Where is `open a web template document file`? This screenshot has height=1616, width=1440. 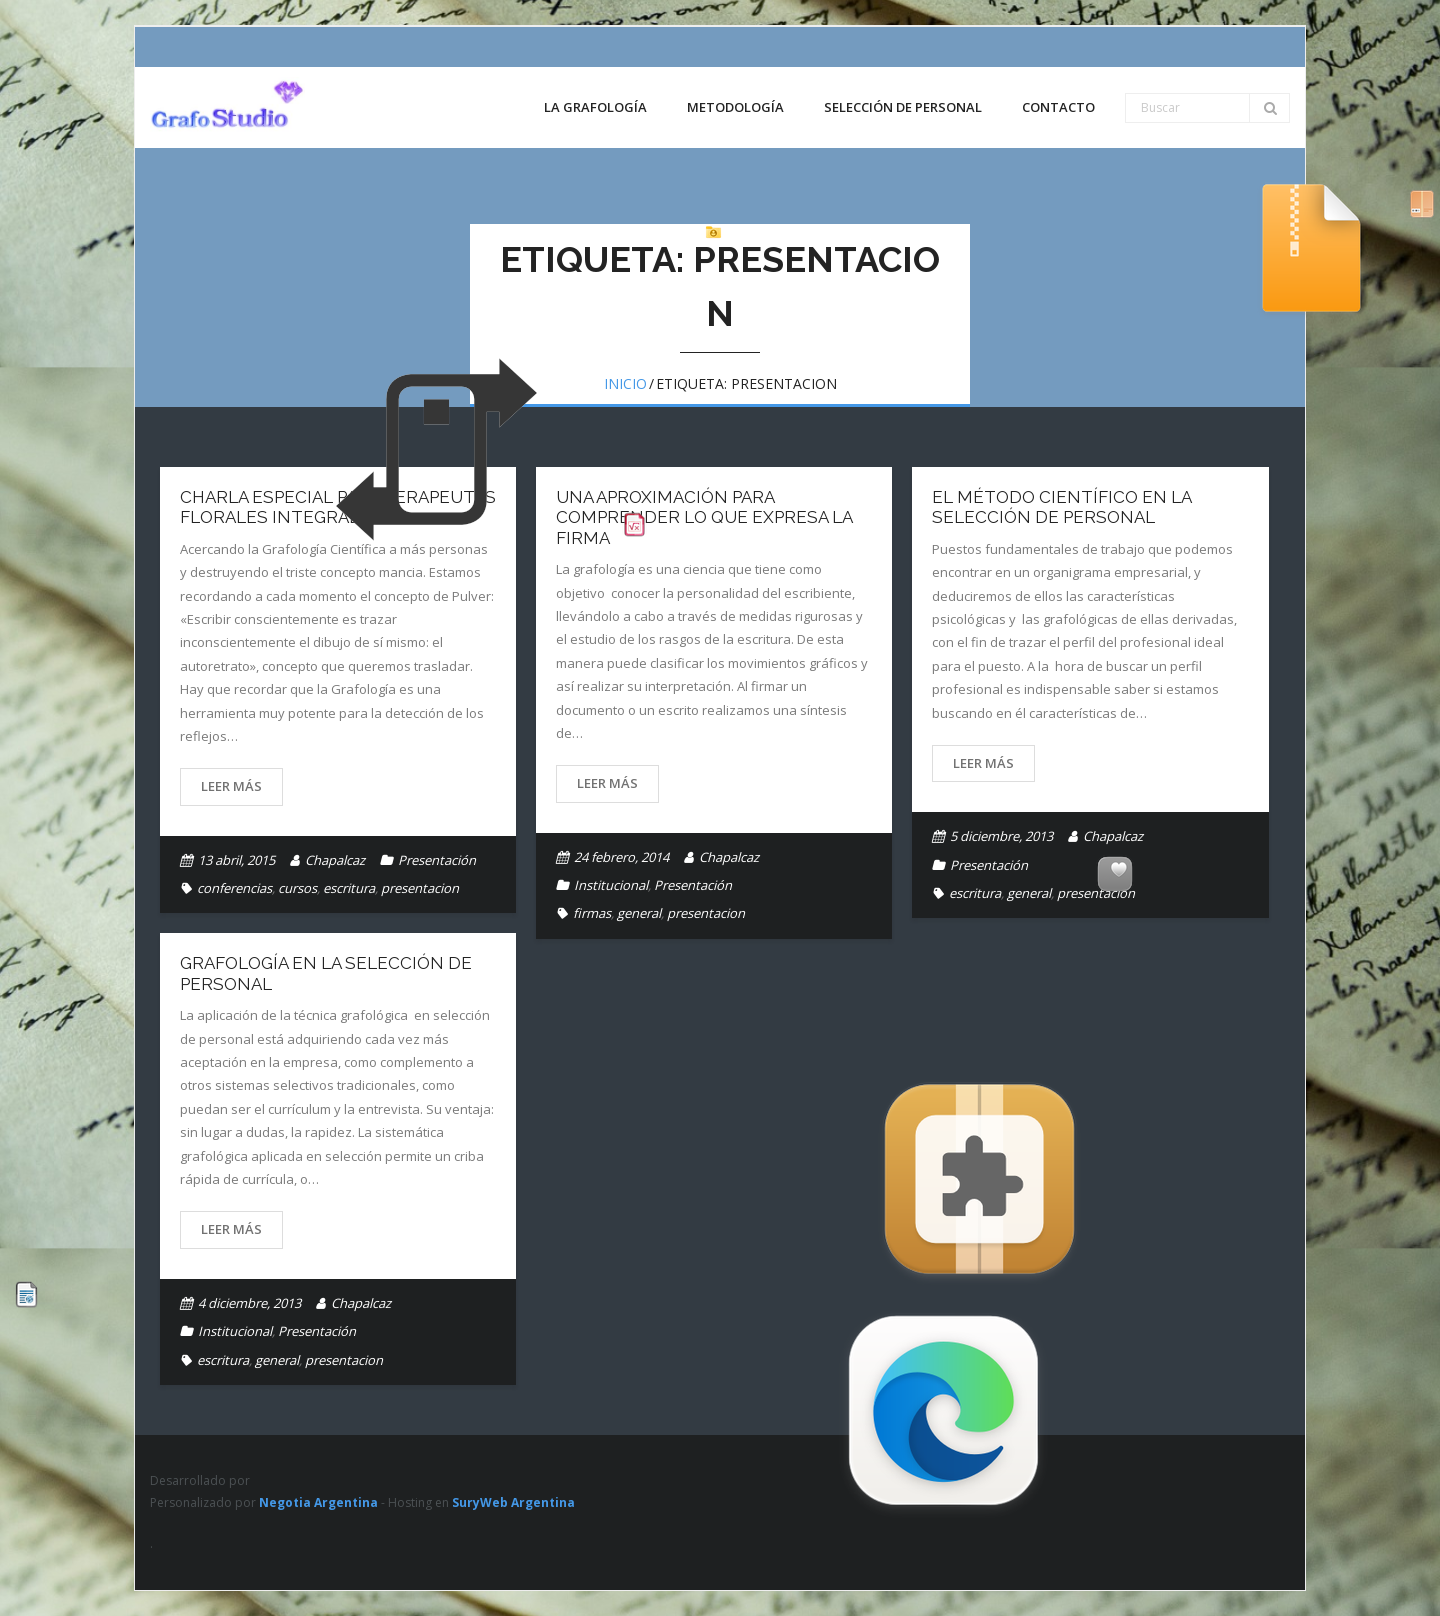
open a web template document file is located at coordinates (26, 1294).